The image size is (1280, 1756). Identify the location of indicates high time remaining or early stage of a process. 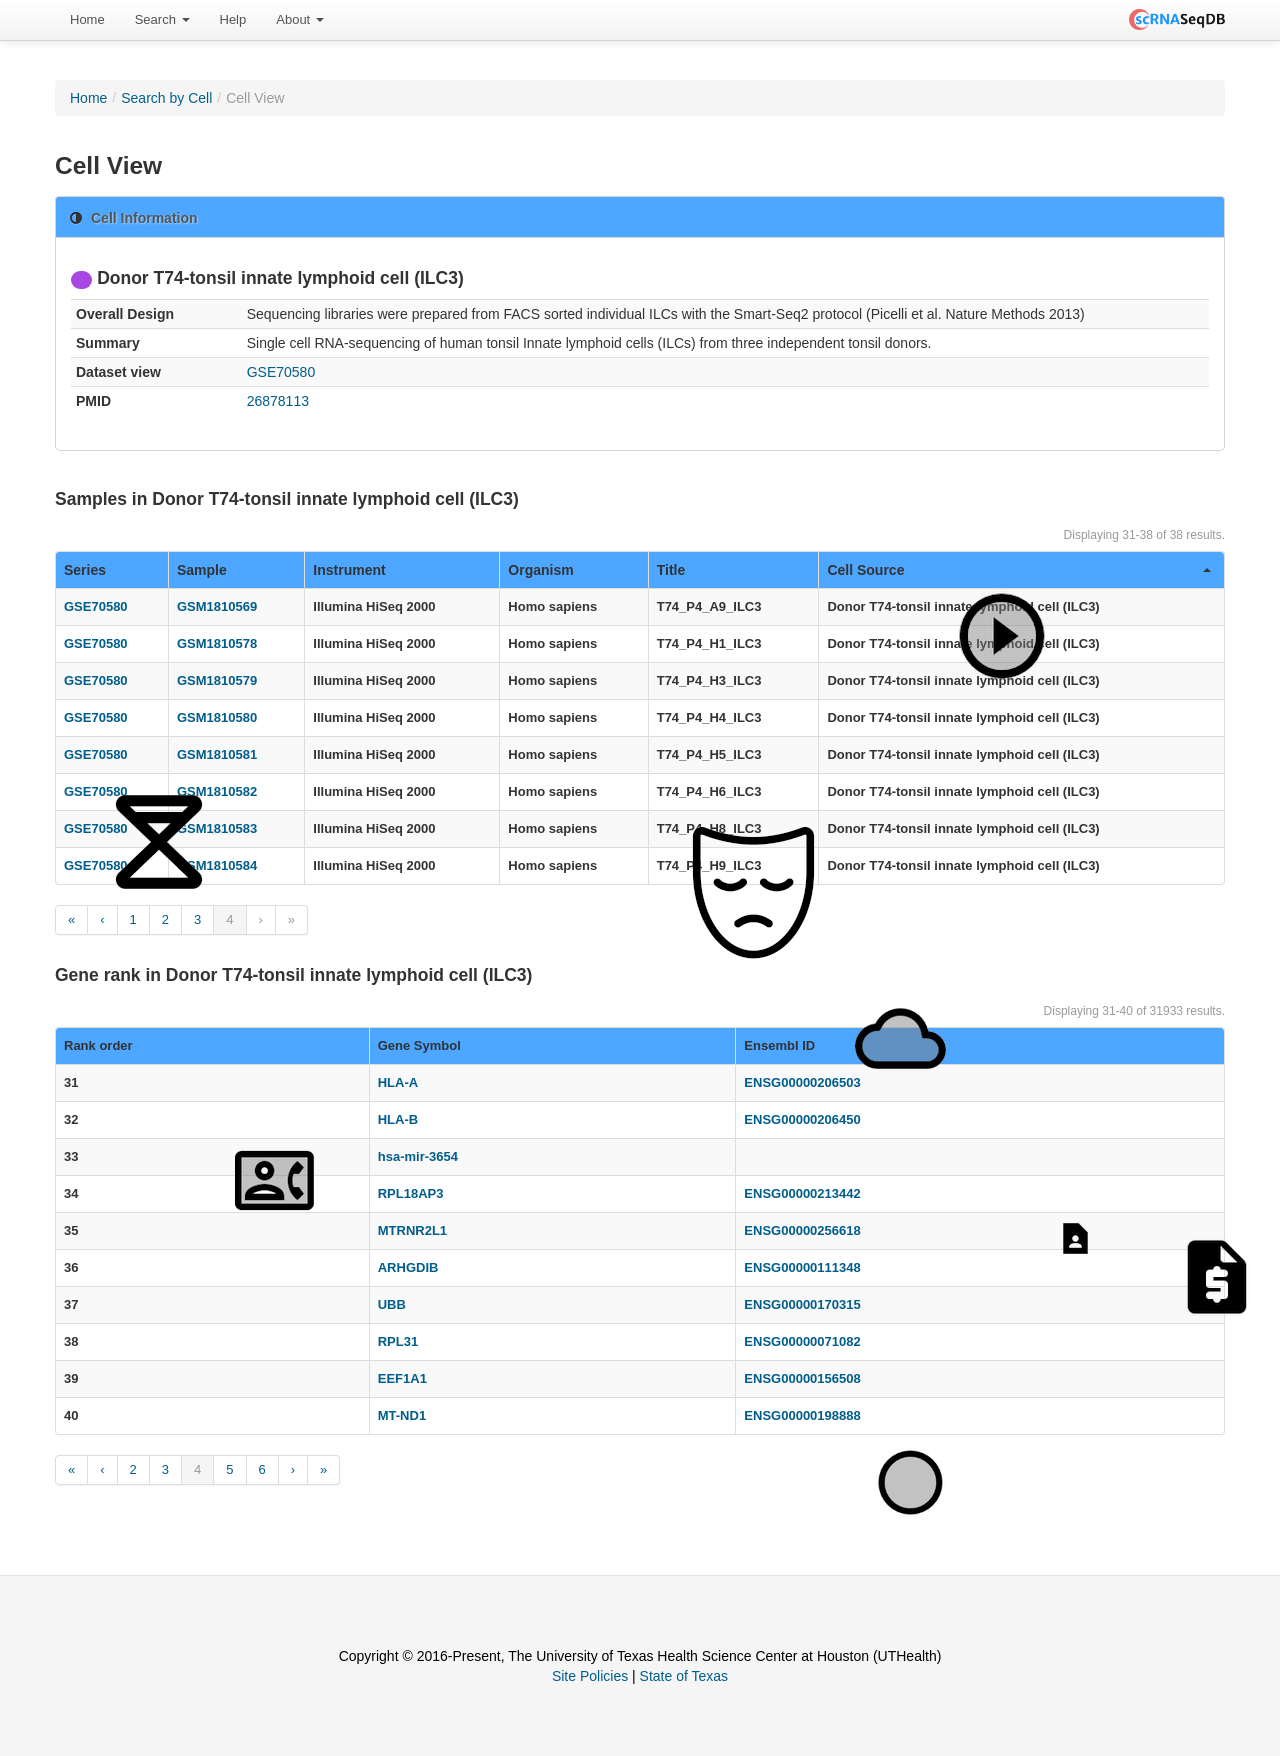
(159, 842).